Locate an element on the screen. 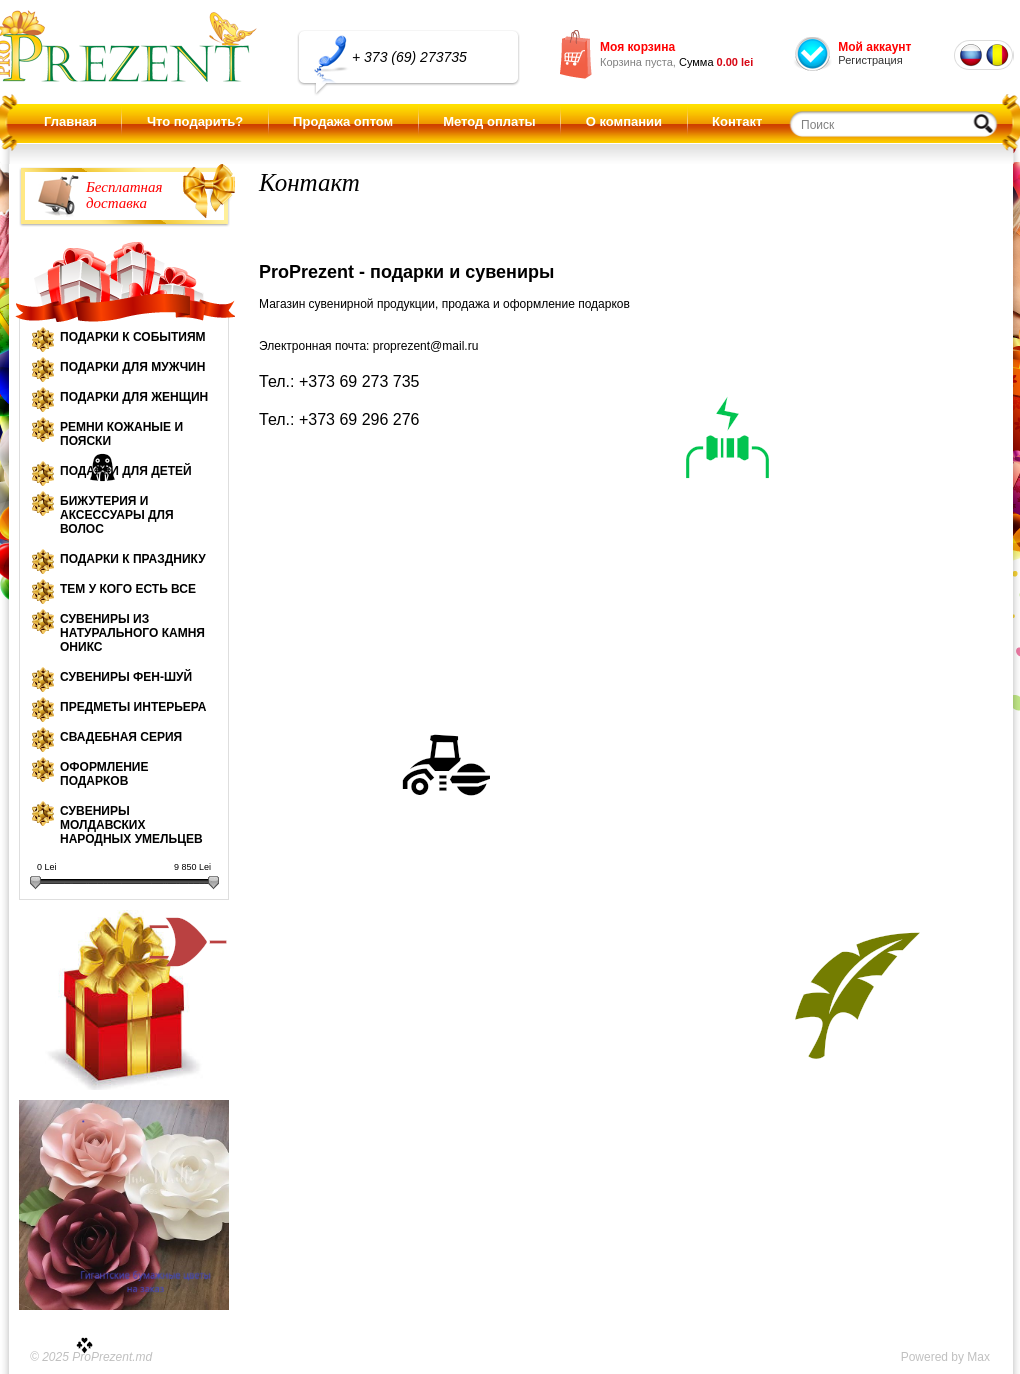  represents an OR logic gate in circuit design is located at coordinates (188, 942).